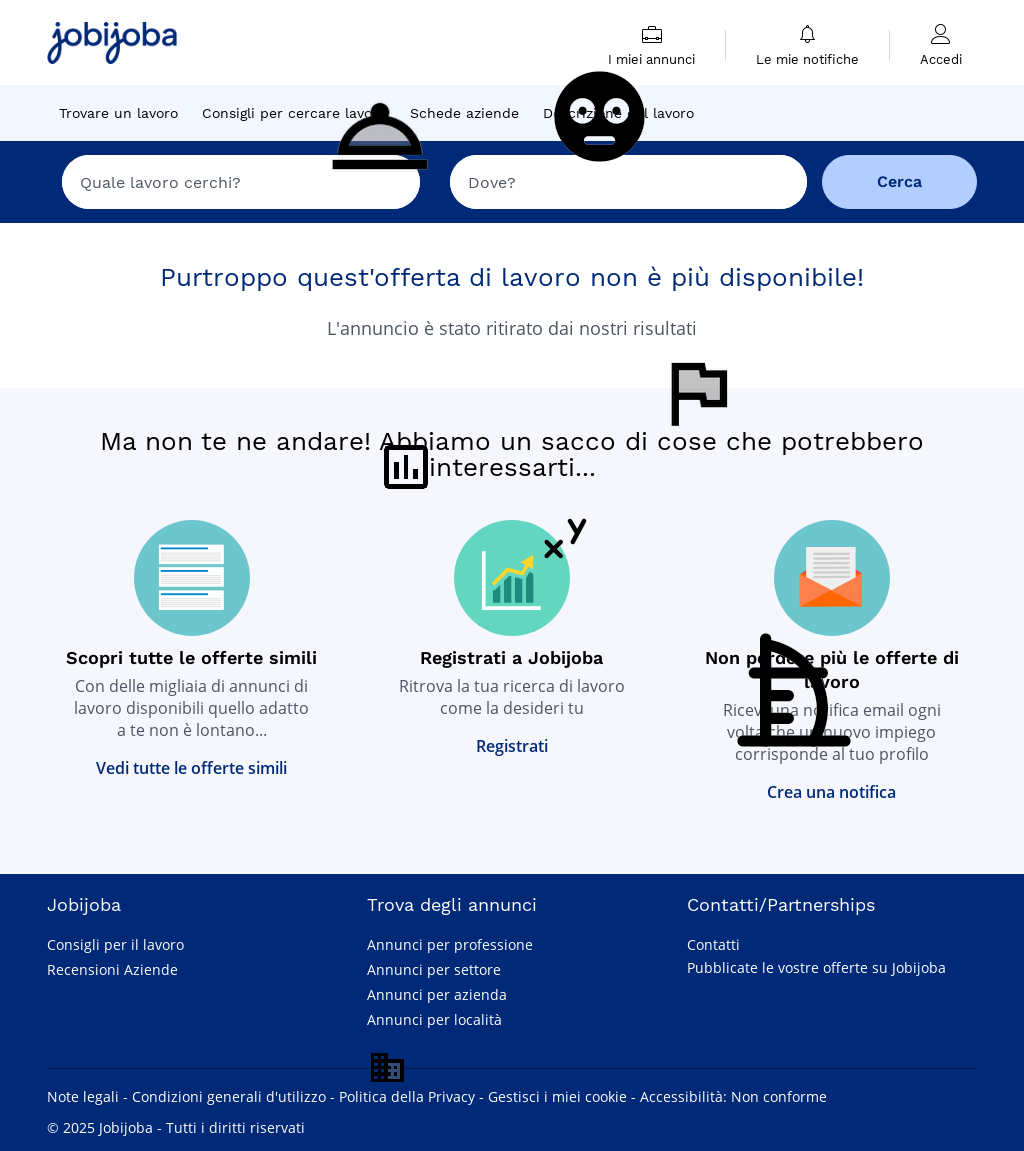 The width and height of the screenshot is (1024, 1151). Describe the element at coordinates (387, 1067) in the screenshot. I see `view company or organization profile` at that location.